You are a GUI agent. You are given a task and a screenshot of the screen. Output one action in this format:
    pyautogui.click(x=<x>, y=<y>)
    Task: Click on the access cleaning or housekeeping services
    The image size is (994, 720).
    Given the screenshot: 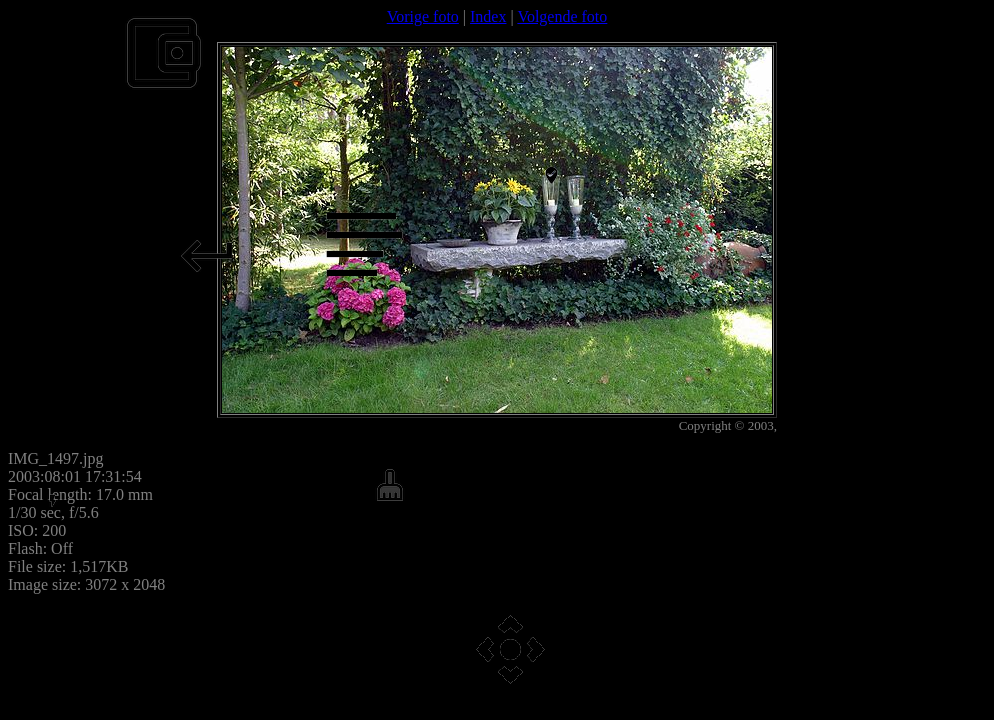 What is the action you would take?
    pyautogui.click(x=390, y=485)
    